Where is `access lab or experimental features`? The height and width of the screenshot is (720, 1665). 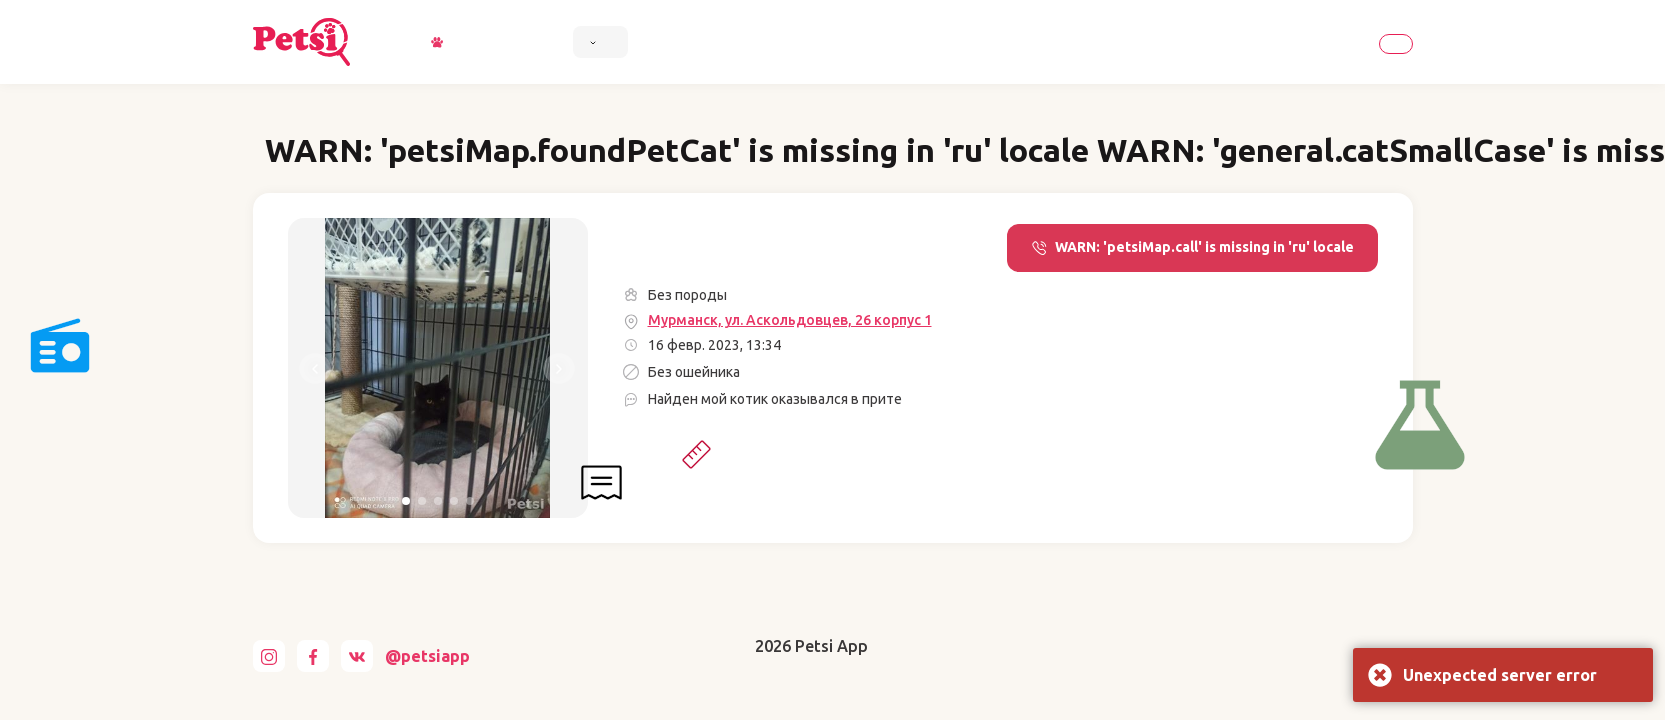
access lab or experimental features is located at coordinates (1420, 425).